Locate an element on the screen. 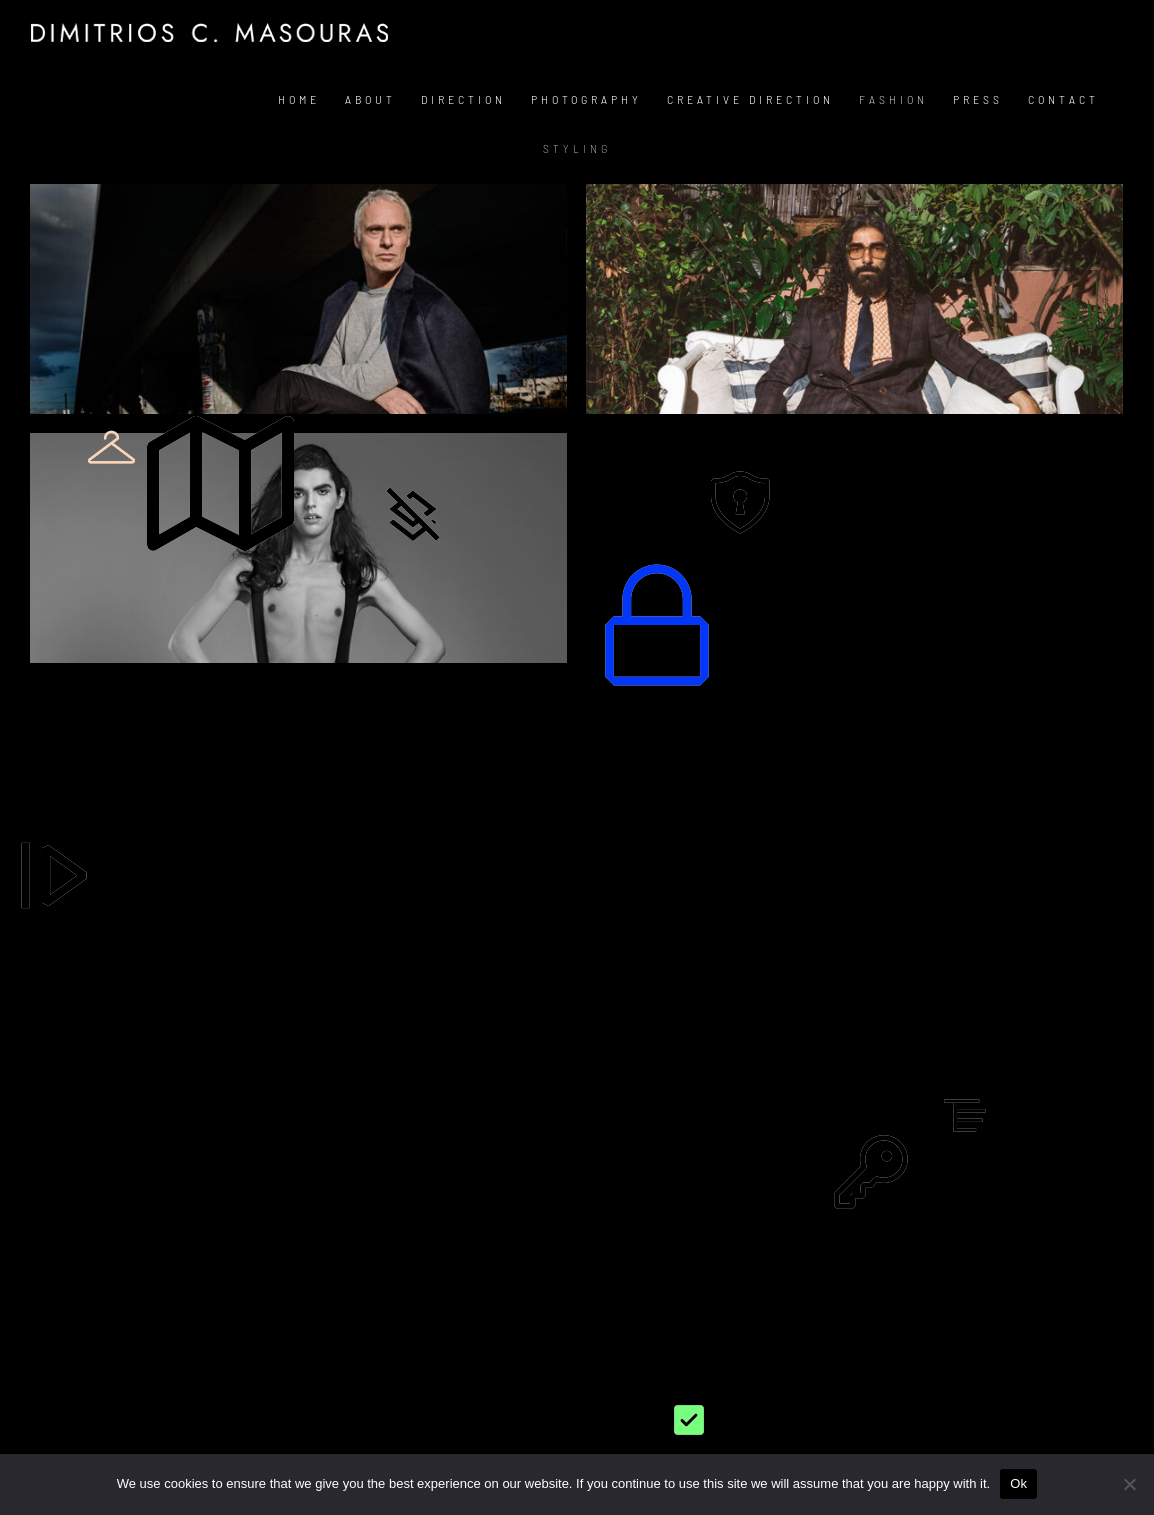  view file explorer tree structure is located at coordinates (966, 1115).